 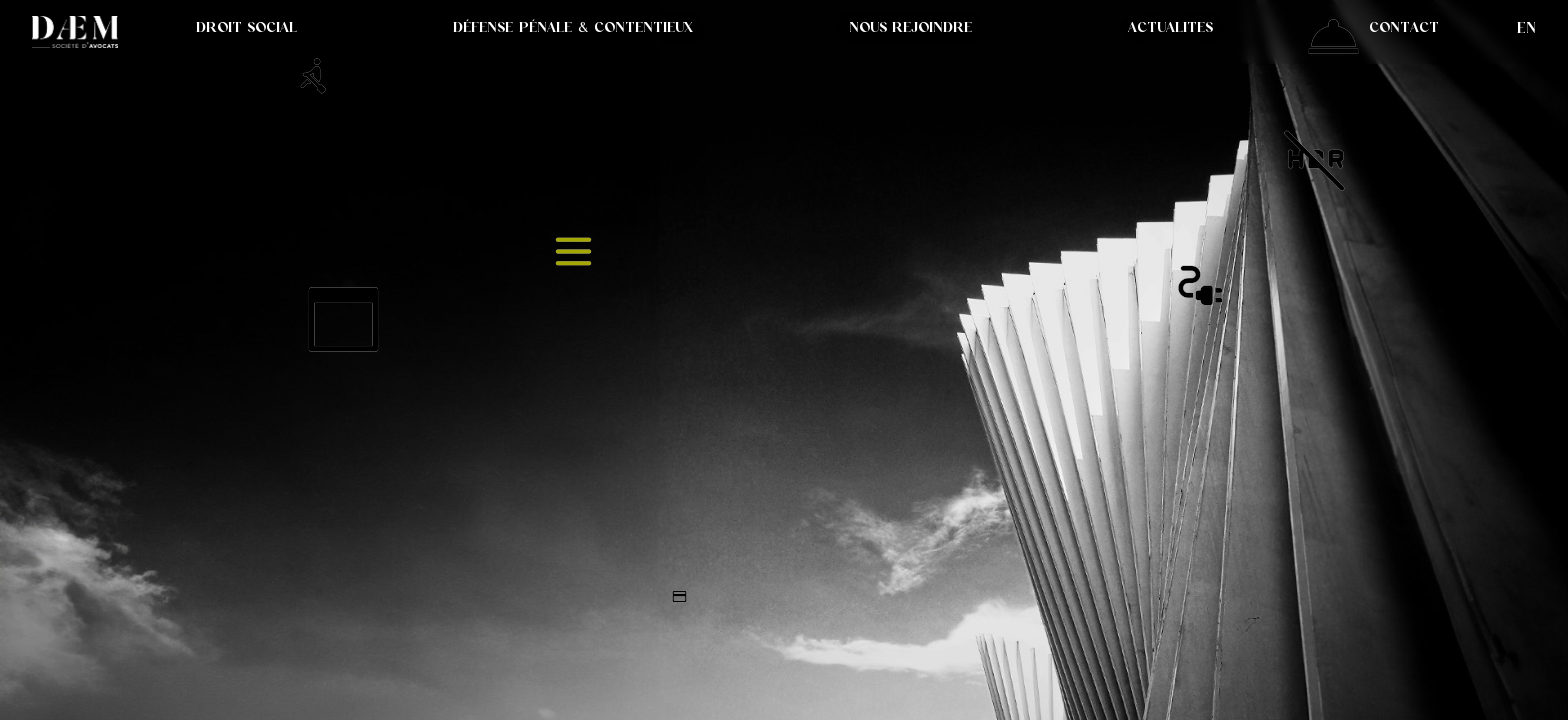 I want to click on access rowing or kayaking activities, so click(x=312, y=75).